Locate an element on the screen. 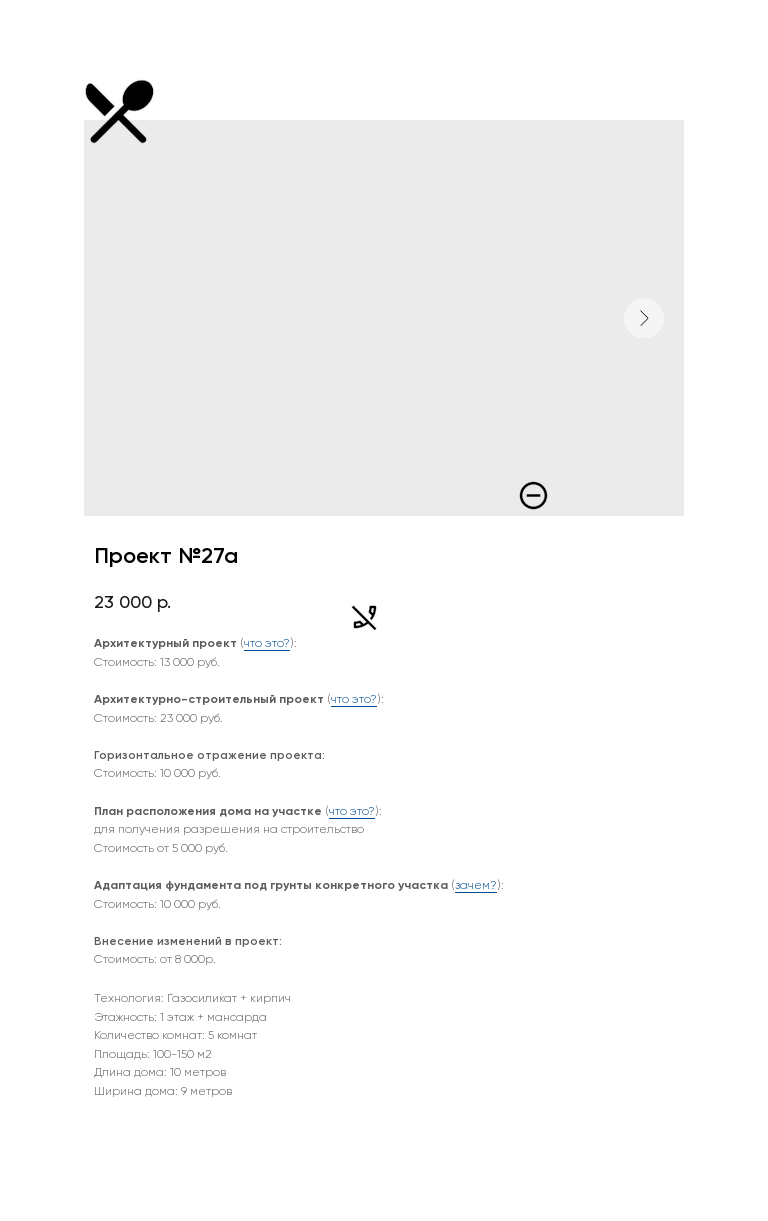 Image resolution: width=768 pixels, height=1221 pixels. view restaurant or dining options is located at coordinates (118, 111).